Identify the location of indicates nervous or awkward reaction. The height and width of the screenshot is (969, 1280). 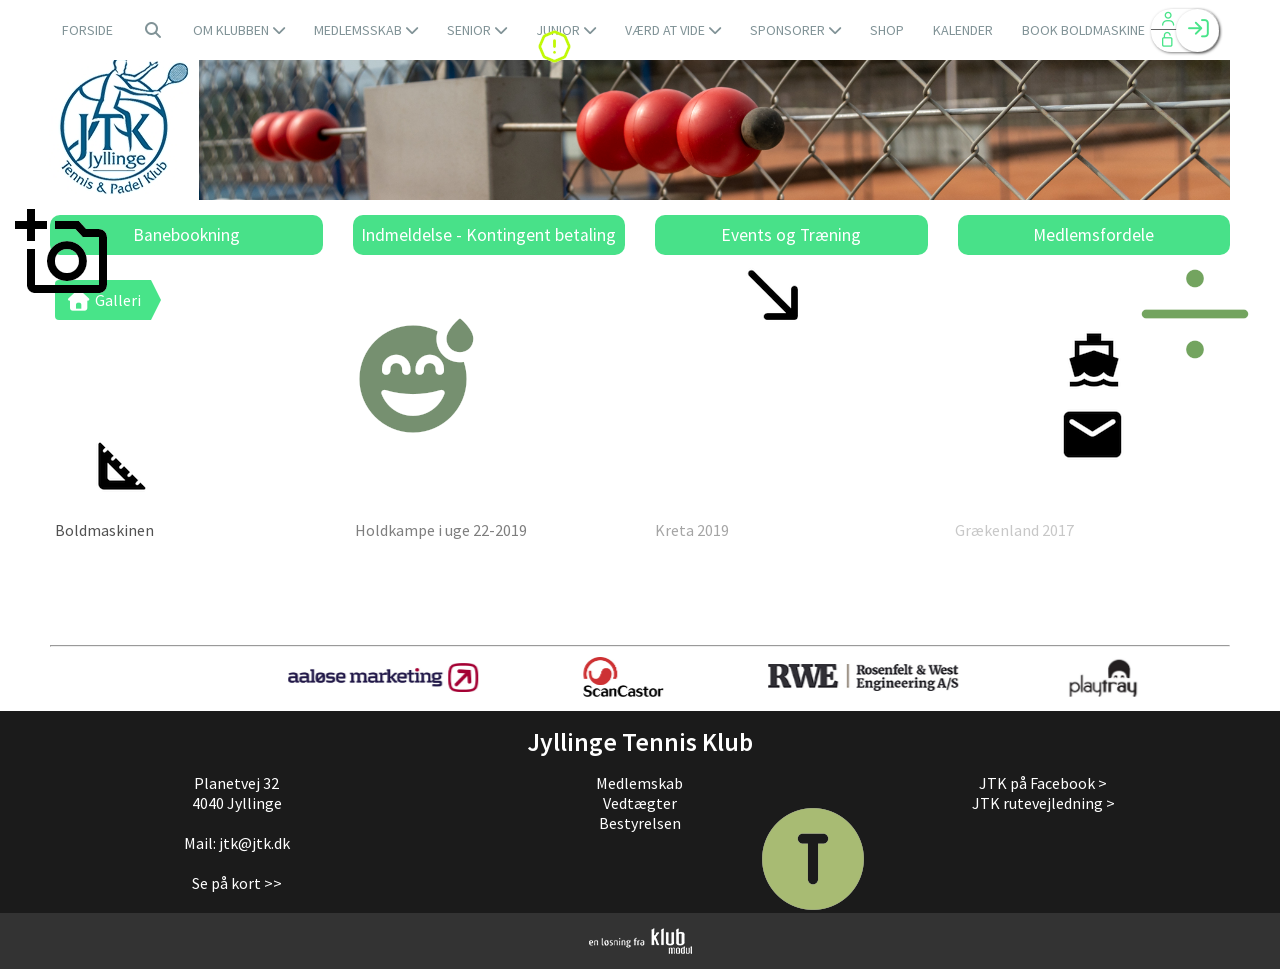
(413, 379).